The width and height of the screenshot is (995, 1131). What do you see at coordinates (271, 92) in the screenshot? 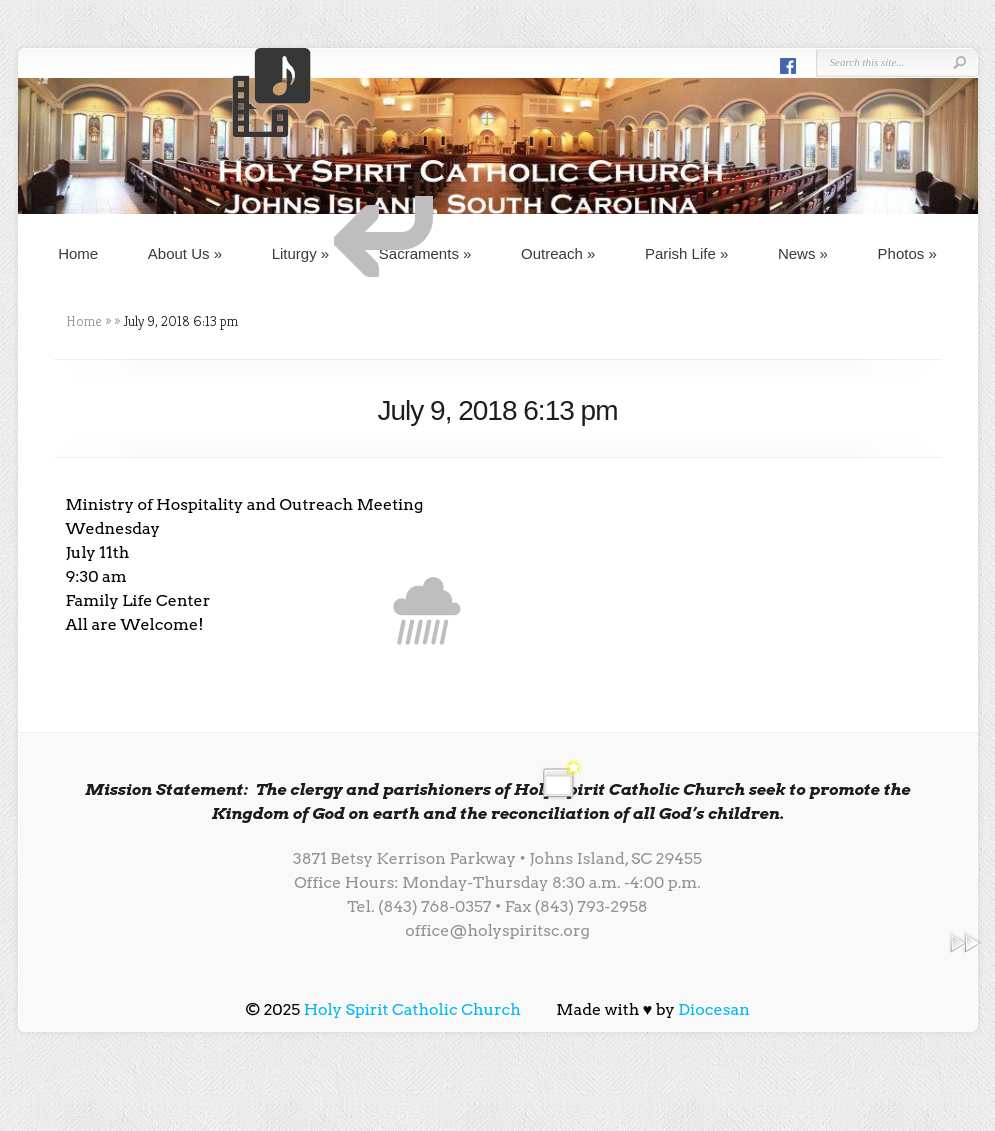
I see `access multimedia applications` at bounding box center [271, 92].